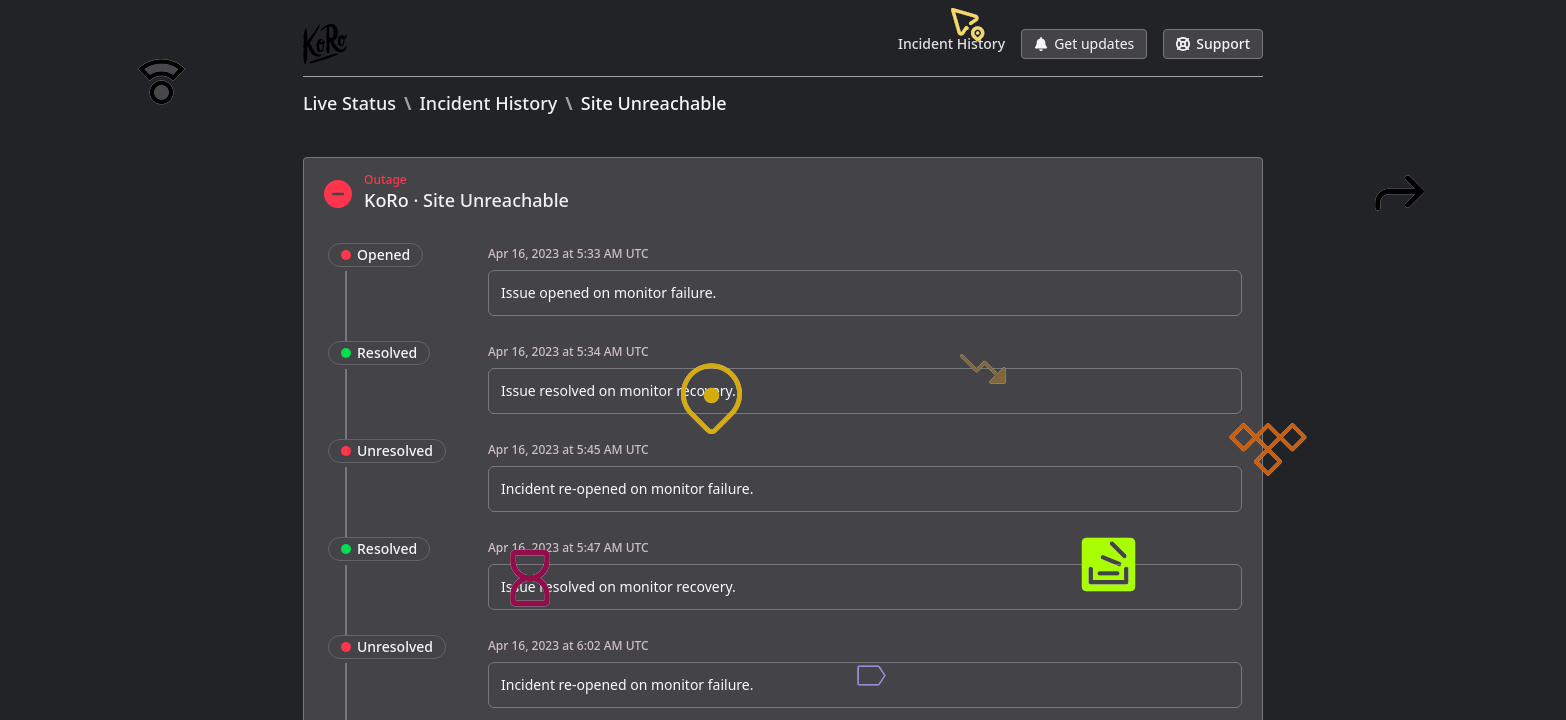  I want to click on view location on map, so click(711, 398).